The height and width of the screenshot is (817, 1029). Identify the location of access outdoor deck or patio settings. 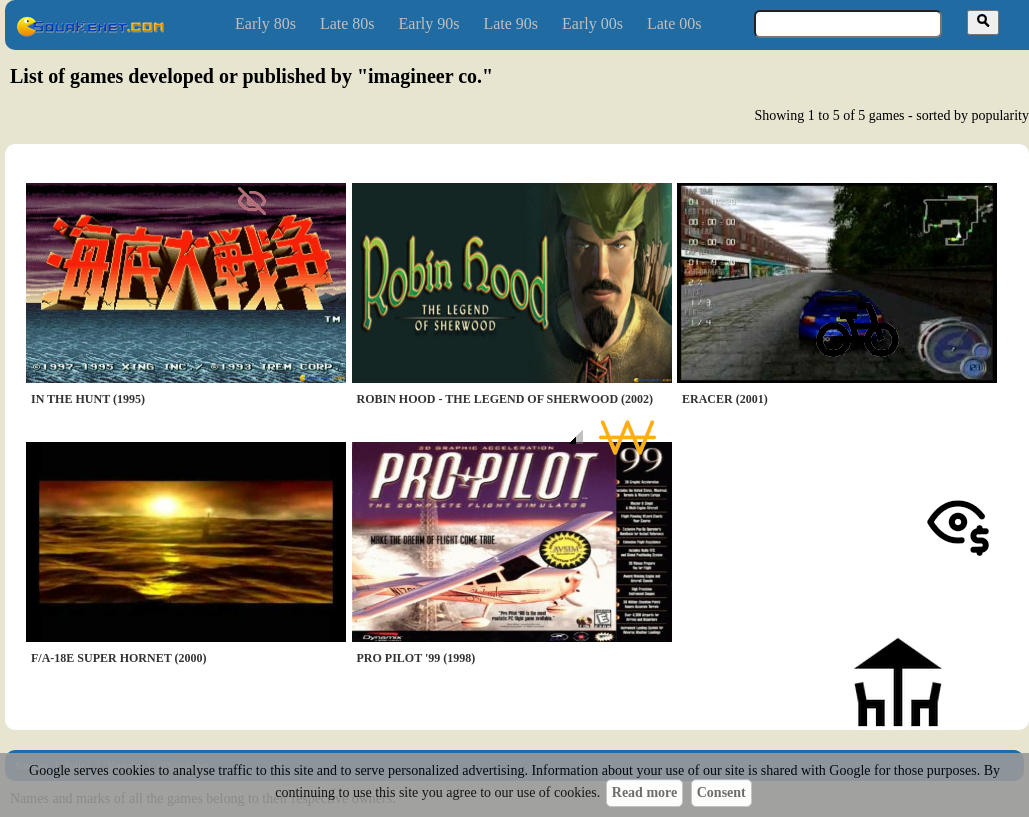
(898, 682).